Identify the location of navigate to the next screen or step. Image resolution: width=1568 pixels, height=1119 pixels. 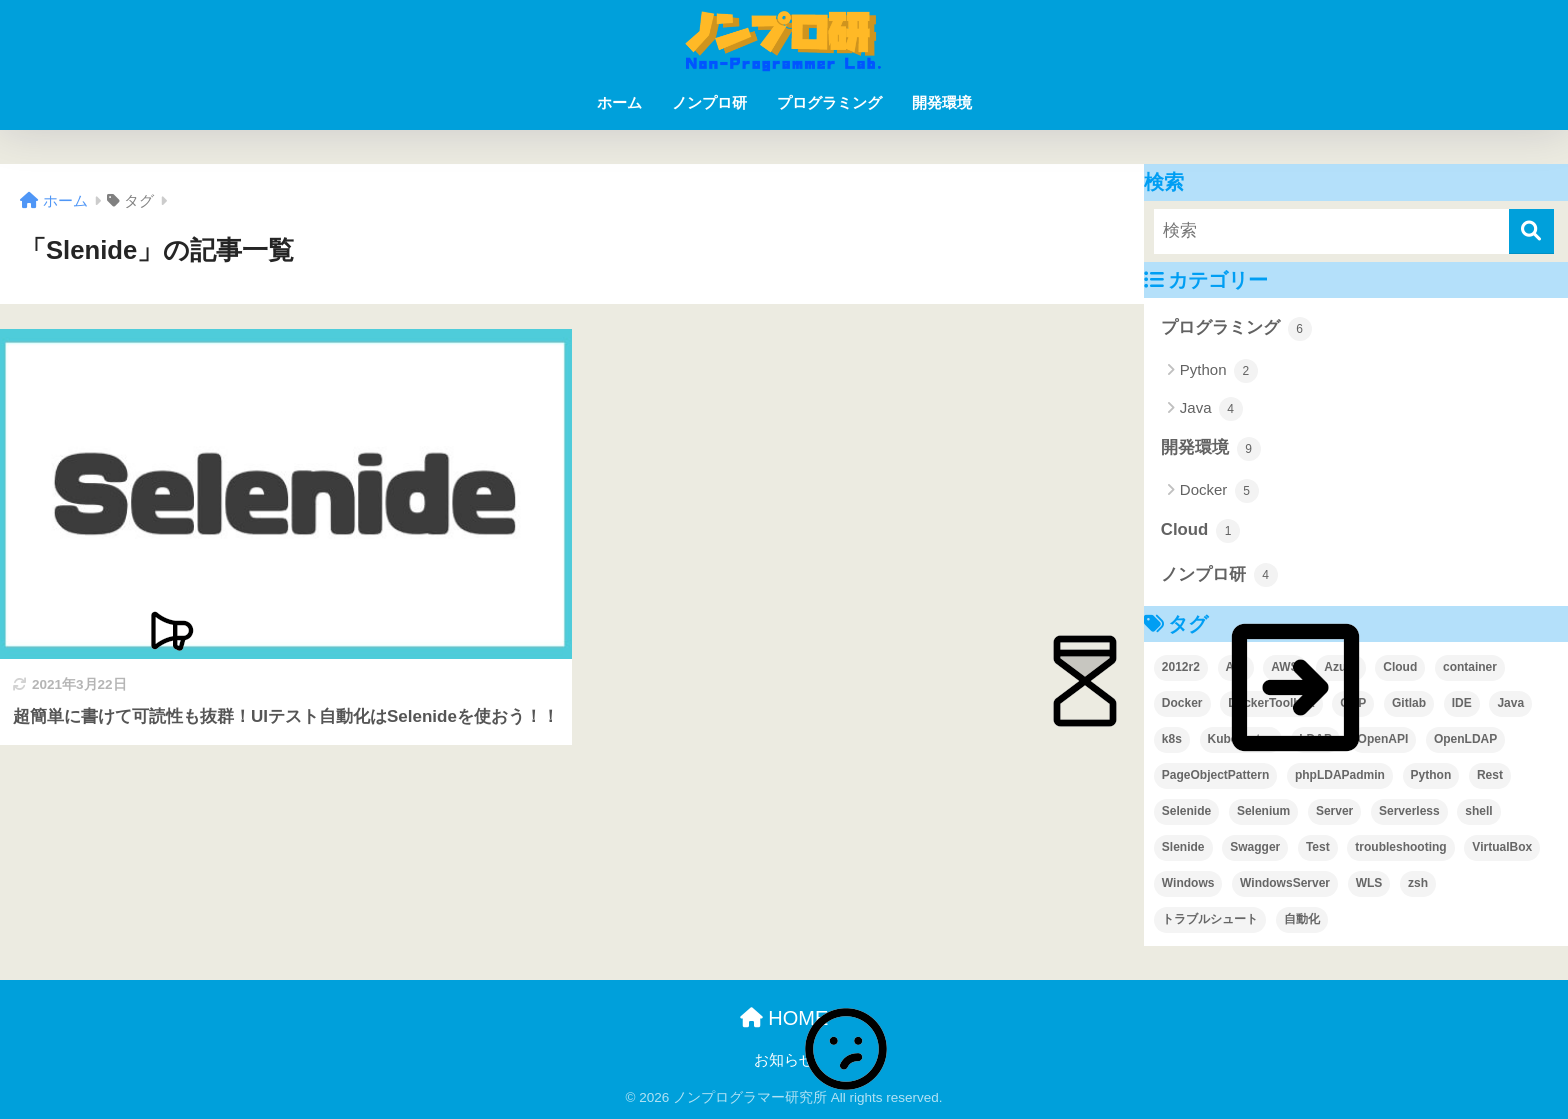
(1295, 687).